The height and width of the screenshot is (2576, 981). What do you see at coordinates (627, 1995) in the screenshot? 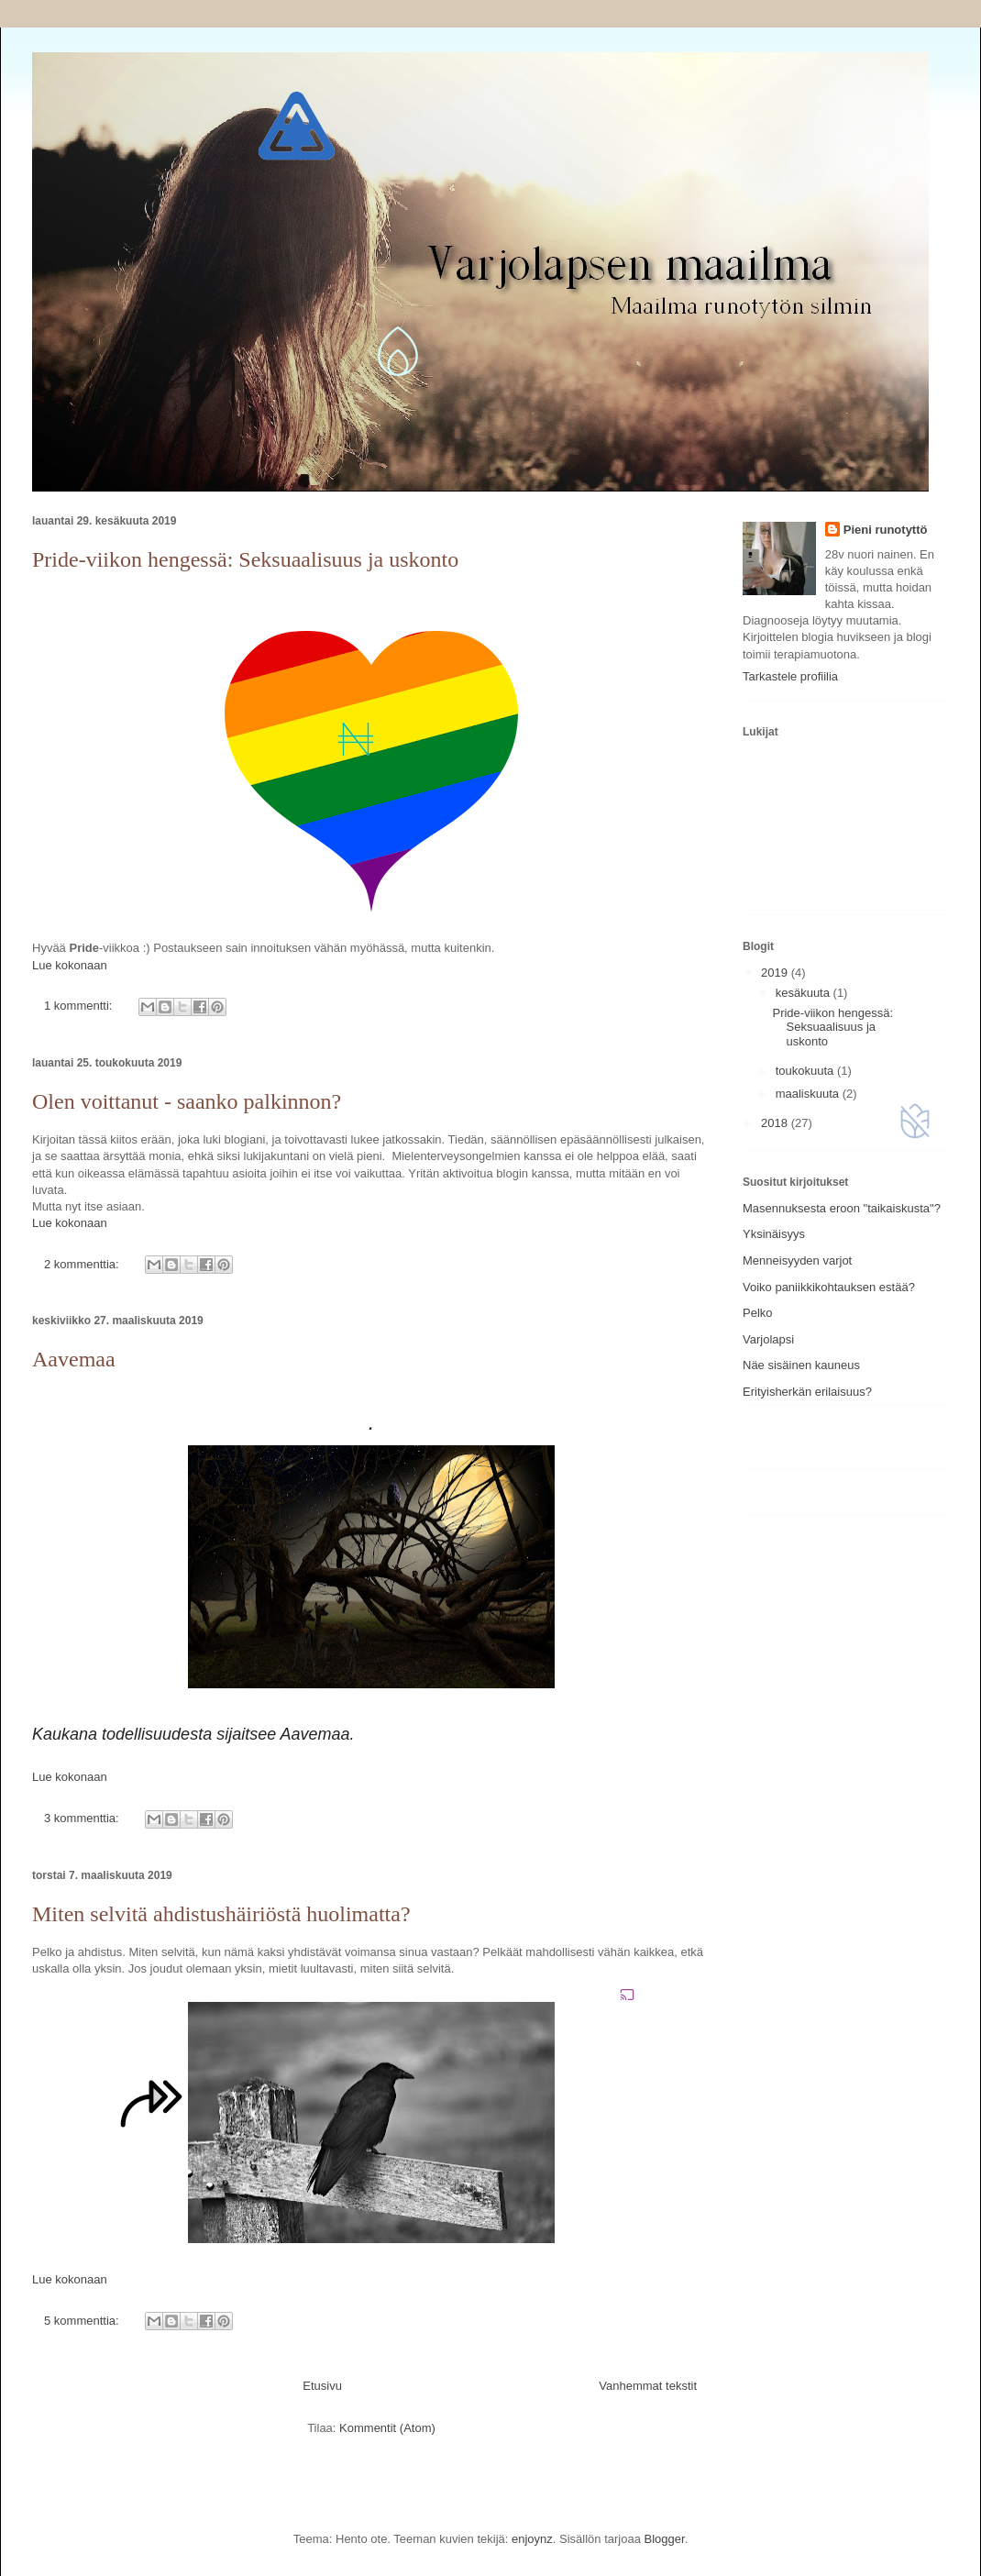
I see `cast media to a nearby device` at bounding box center [627, 1995].